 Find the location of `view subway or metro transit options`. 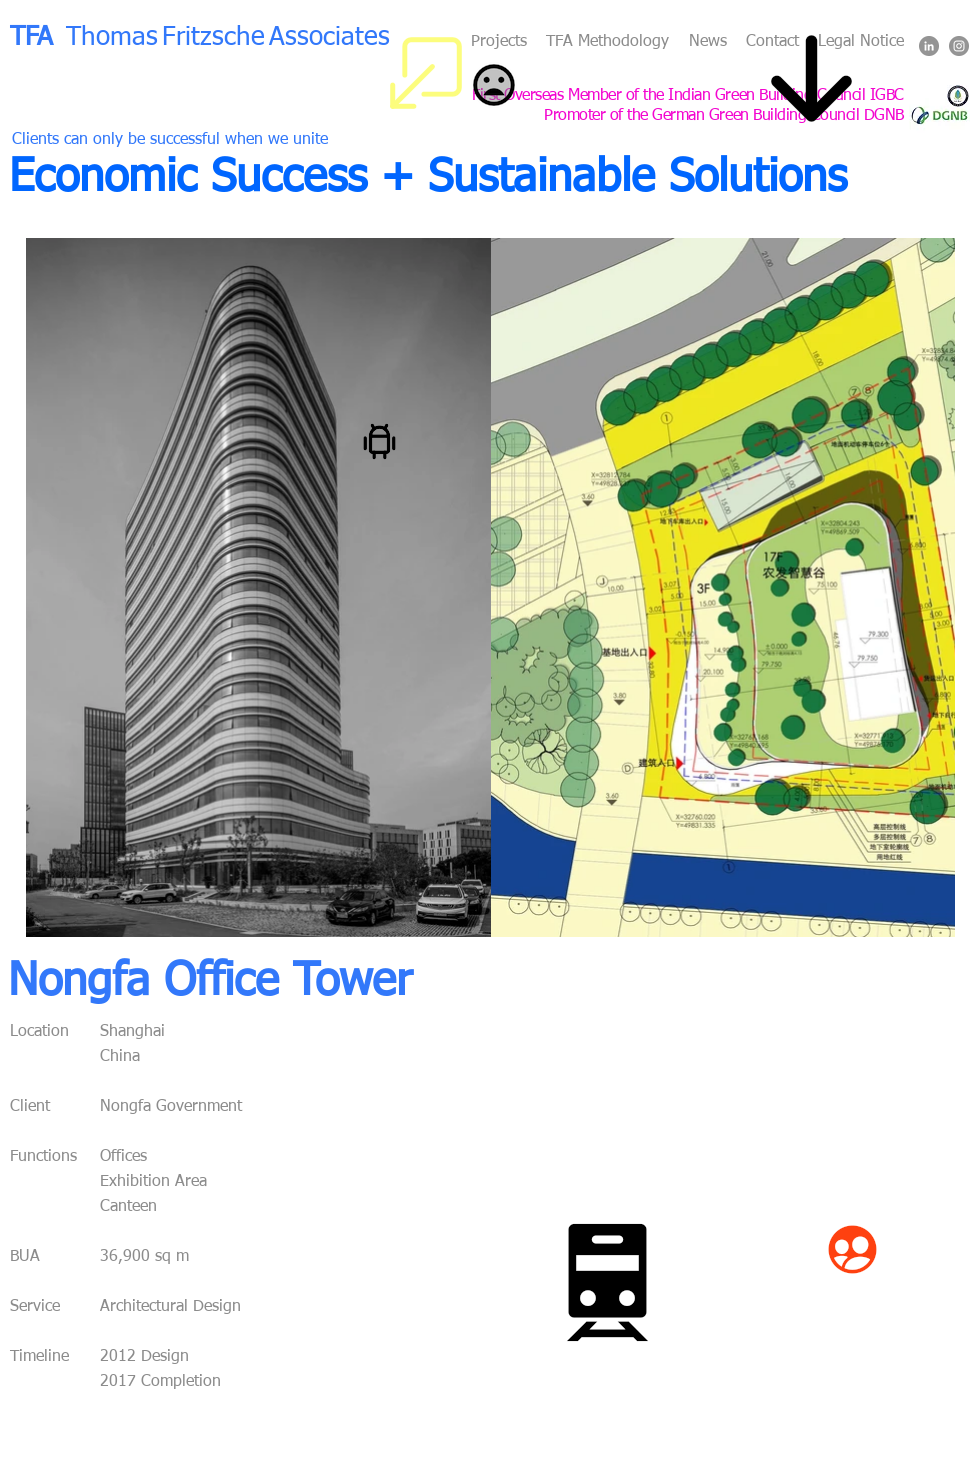

view subway or metro transit options is located at coordinates (607, 1282).